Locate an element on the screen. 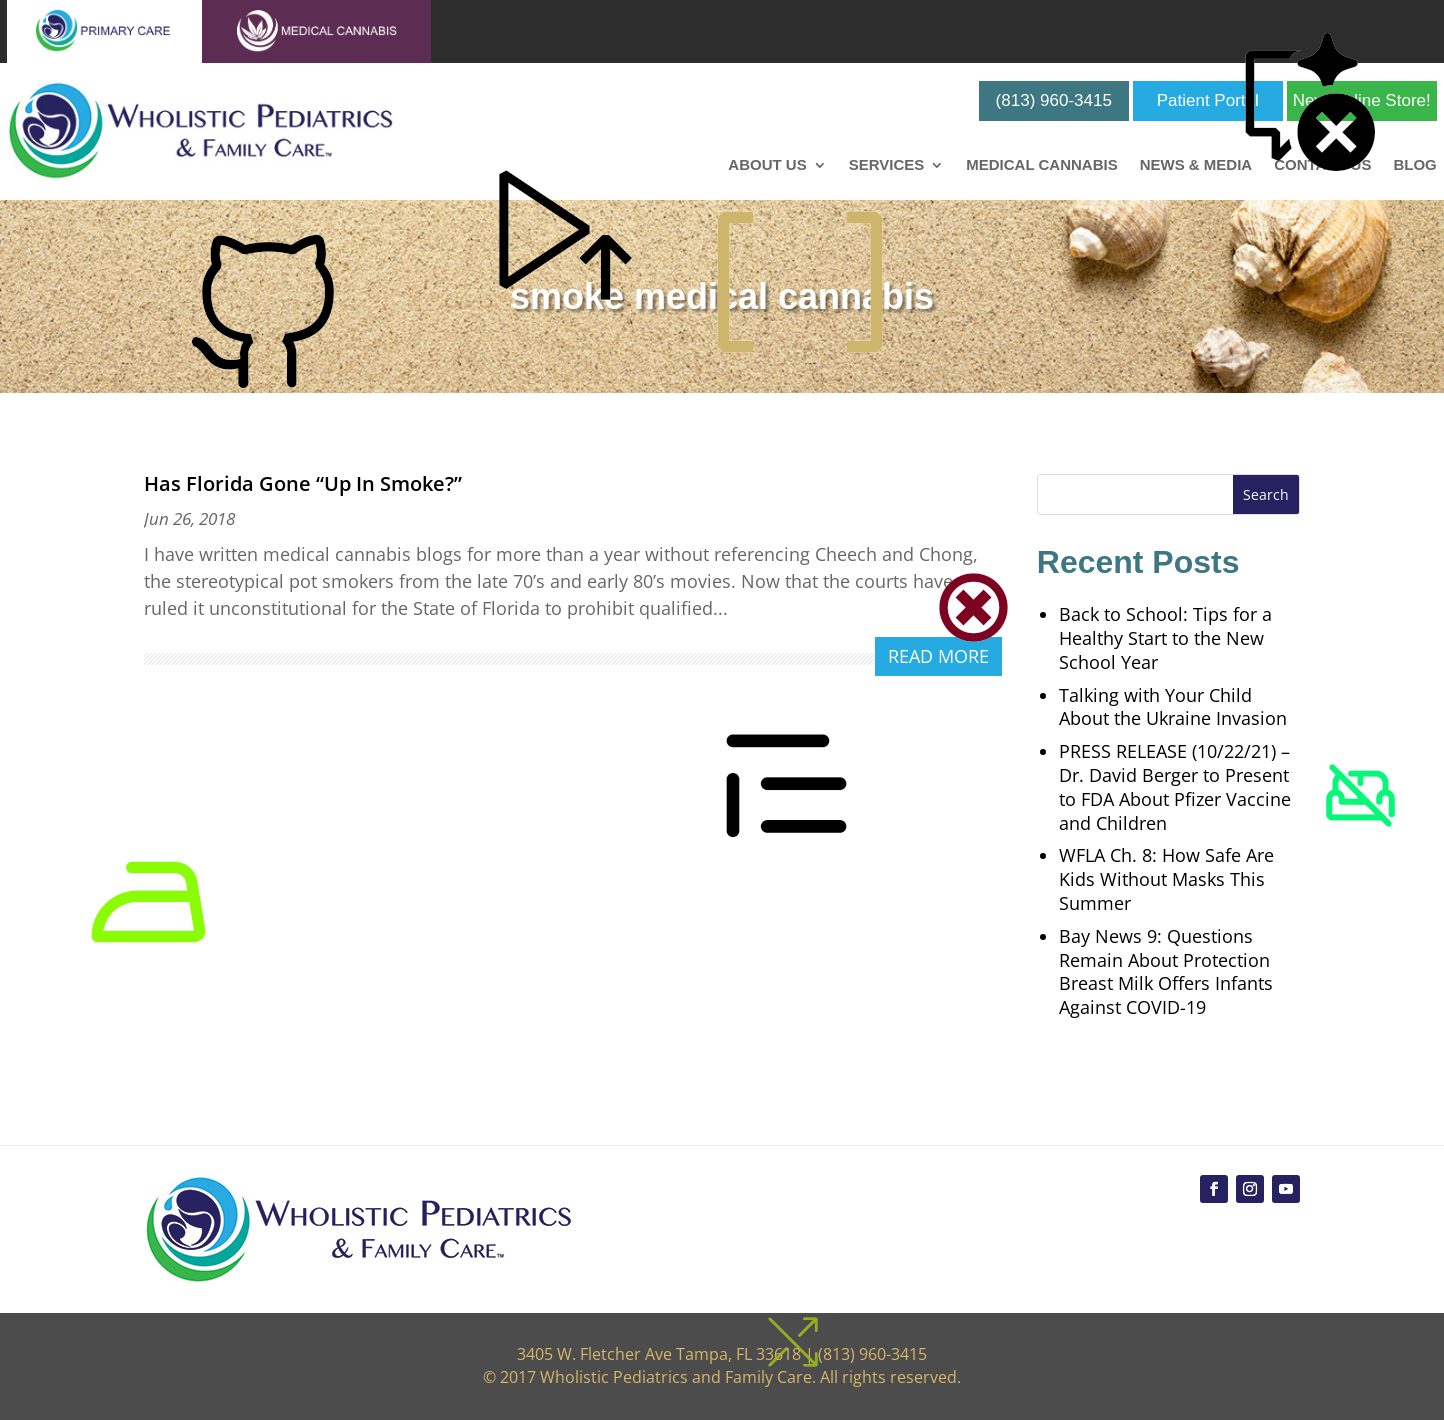 This screenshot has width=1444, height=1420. indicates an array data type in code is located at coordinates (800, 282).